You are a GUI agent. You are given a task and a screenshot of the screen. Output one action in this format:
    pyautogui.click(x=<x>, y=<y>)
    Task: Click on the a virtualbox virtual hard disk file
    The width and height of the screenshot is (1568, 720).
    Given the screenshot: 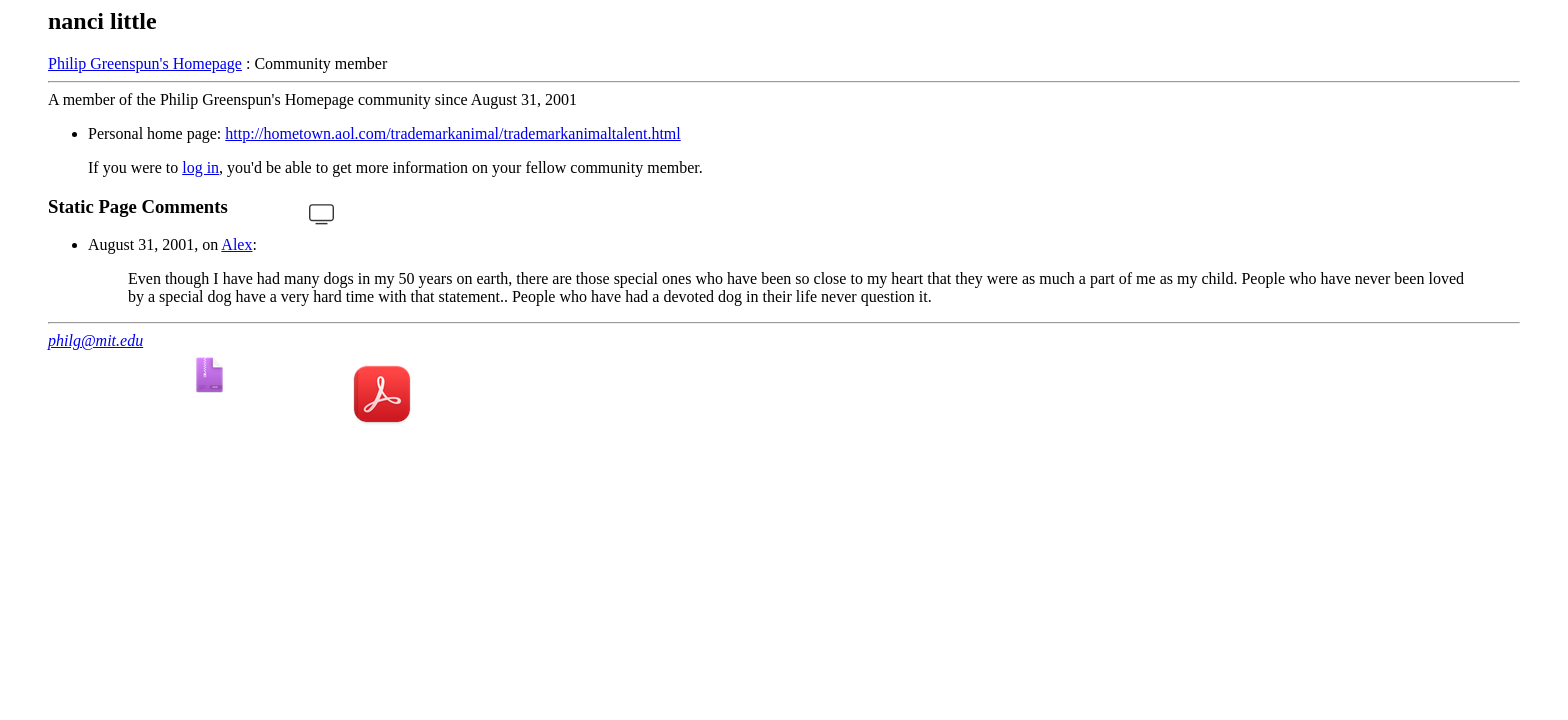 What is the action you would take?
    pyautogui.click(x=209, y=375)
    